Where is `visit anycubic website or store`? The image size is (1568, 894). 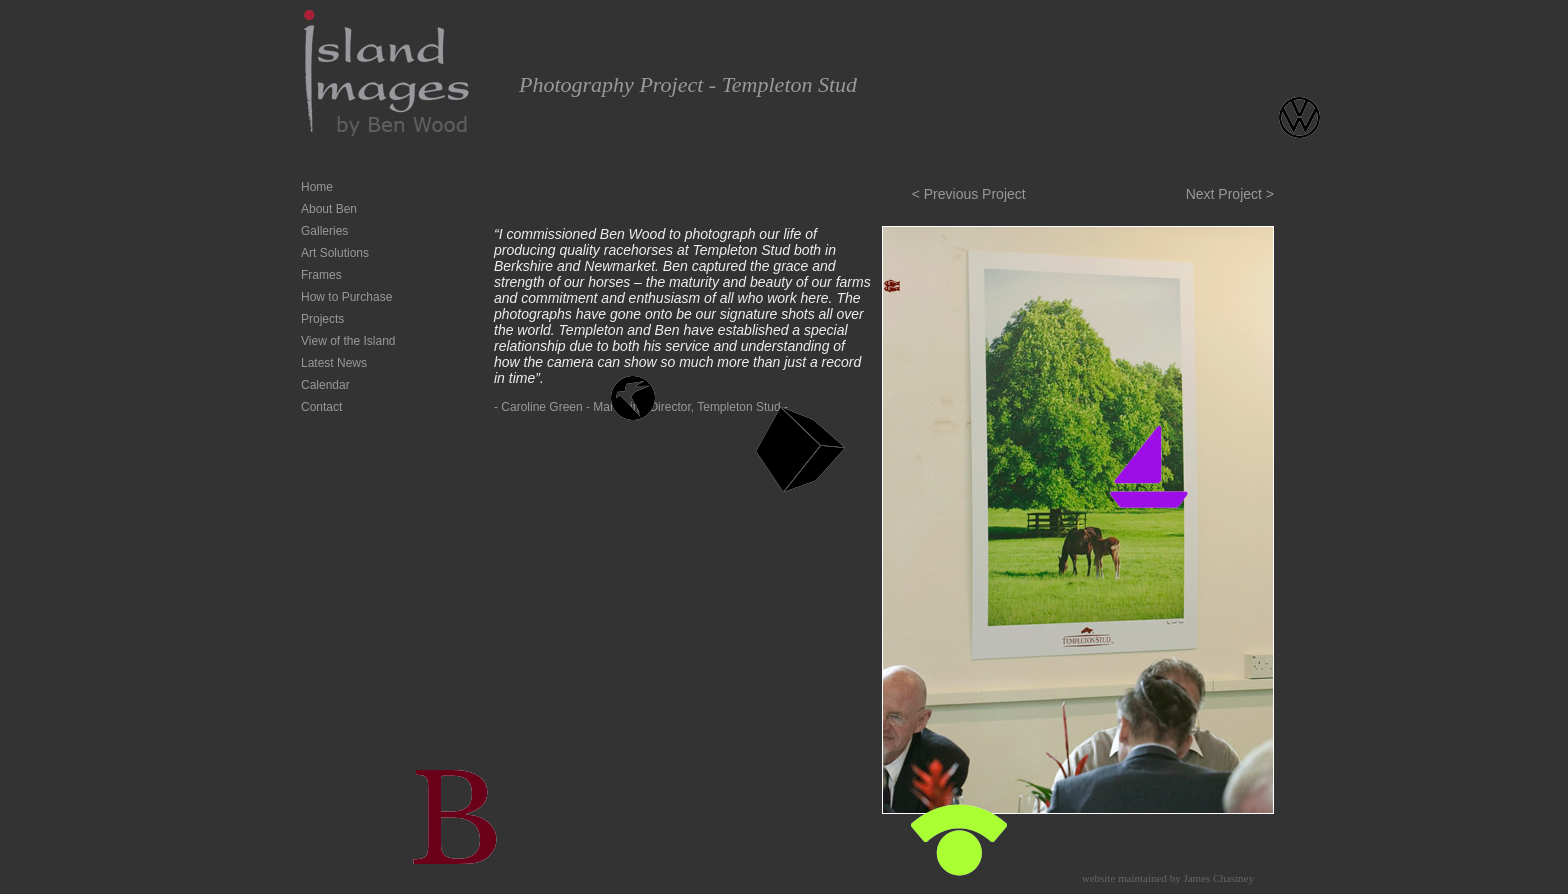
visit anycubic website or store is located at coordinates (800, 449).